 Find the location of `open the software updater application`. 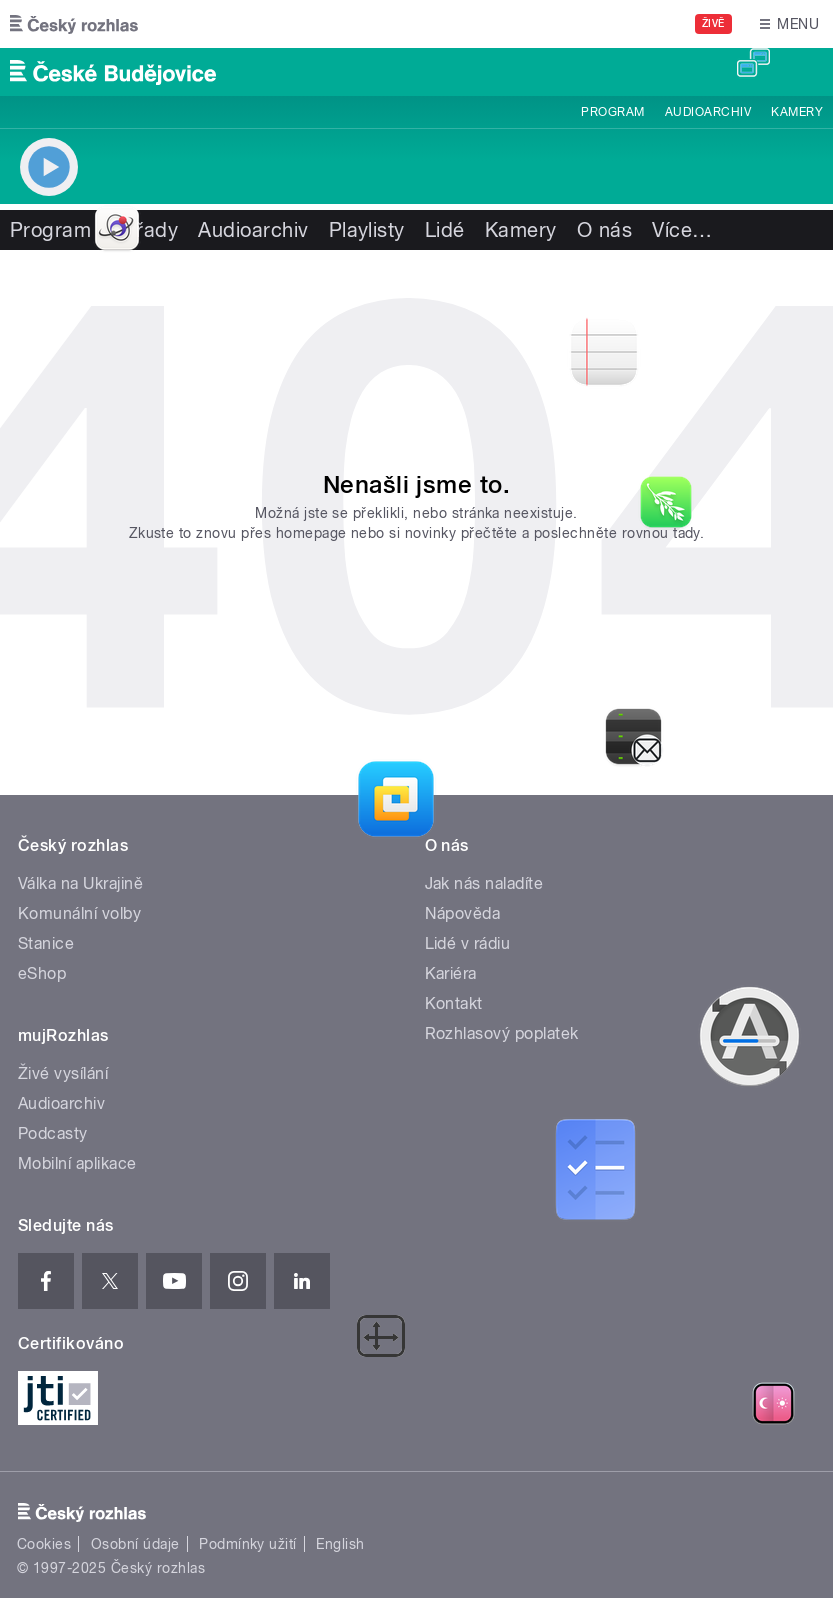

open the software updater application is located at coordinates (749, 1036).